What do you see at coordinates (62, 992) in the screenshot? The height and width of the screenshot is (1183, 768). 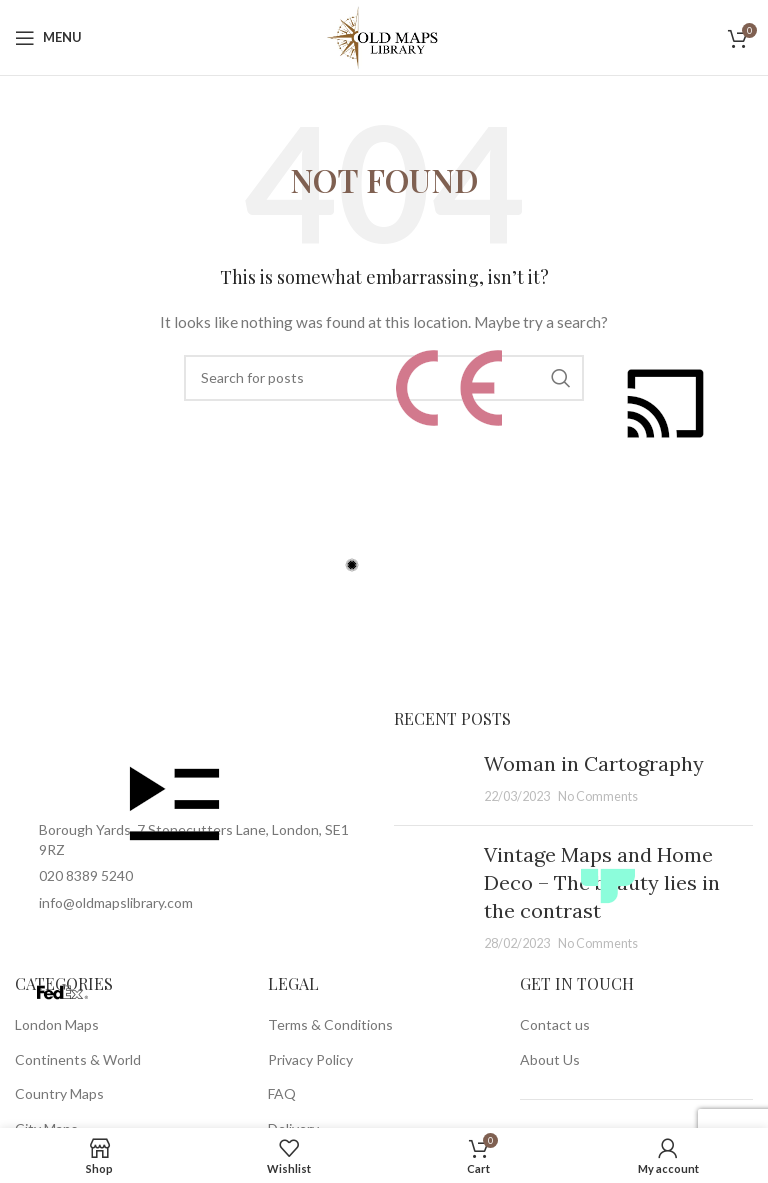 I see `open the FedEx shipping app` at bounding box center [62, 992].